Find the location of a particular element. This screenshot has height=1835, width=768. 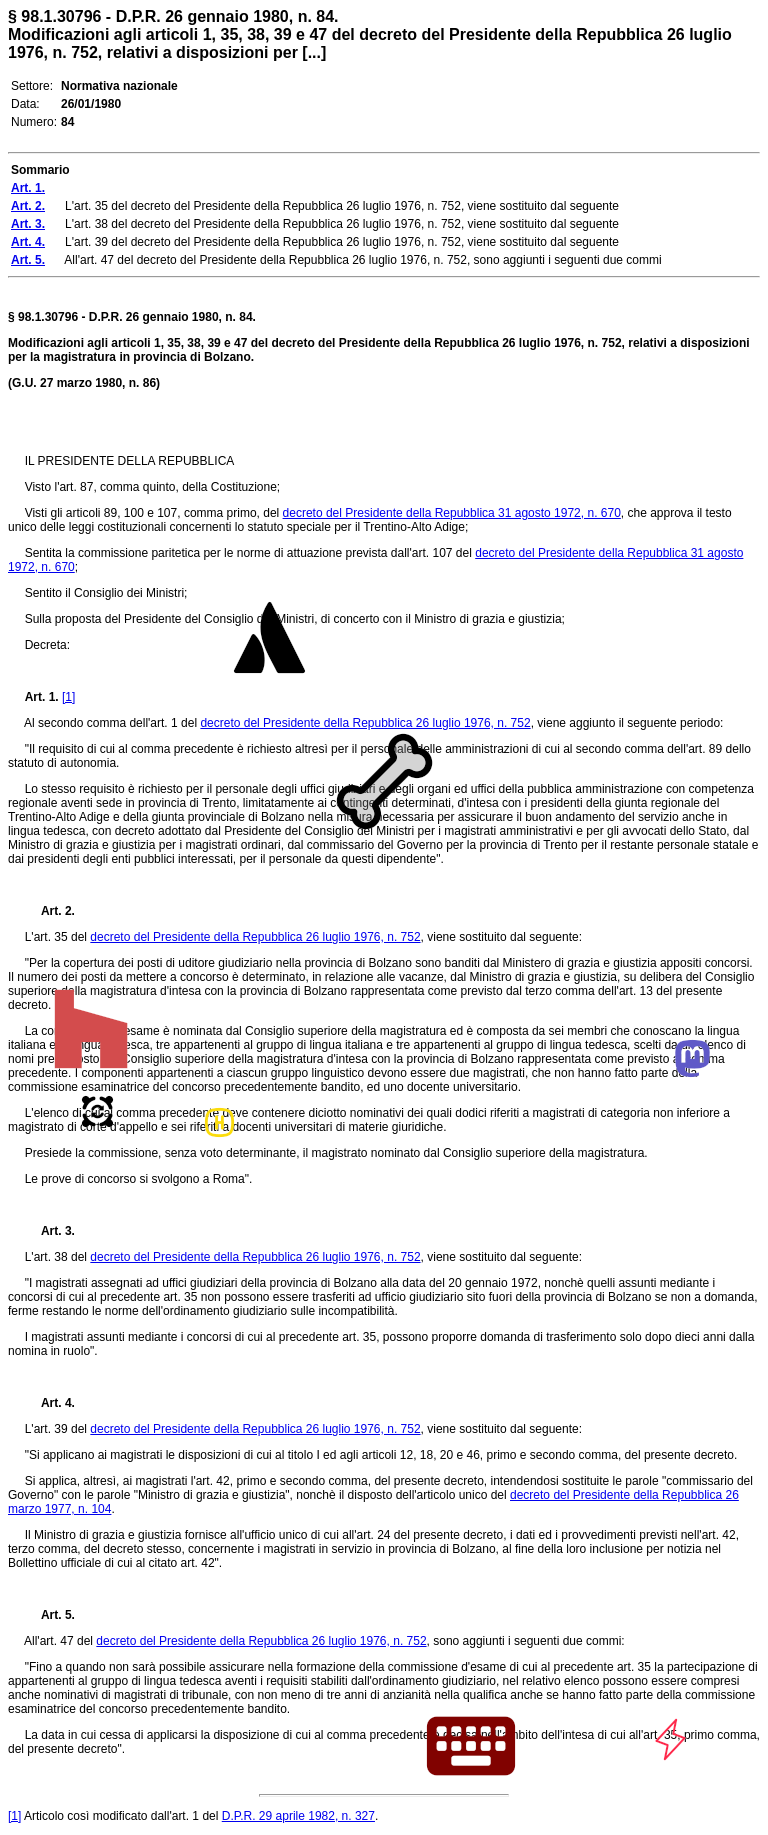

open the Houzz app is located at coordinates (91, 1029).